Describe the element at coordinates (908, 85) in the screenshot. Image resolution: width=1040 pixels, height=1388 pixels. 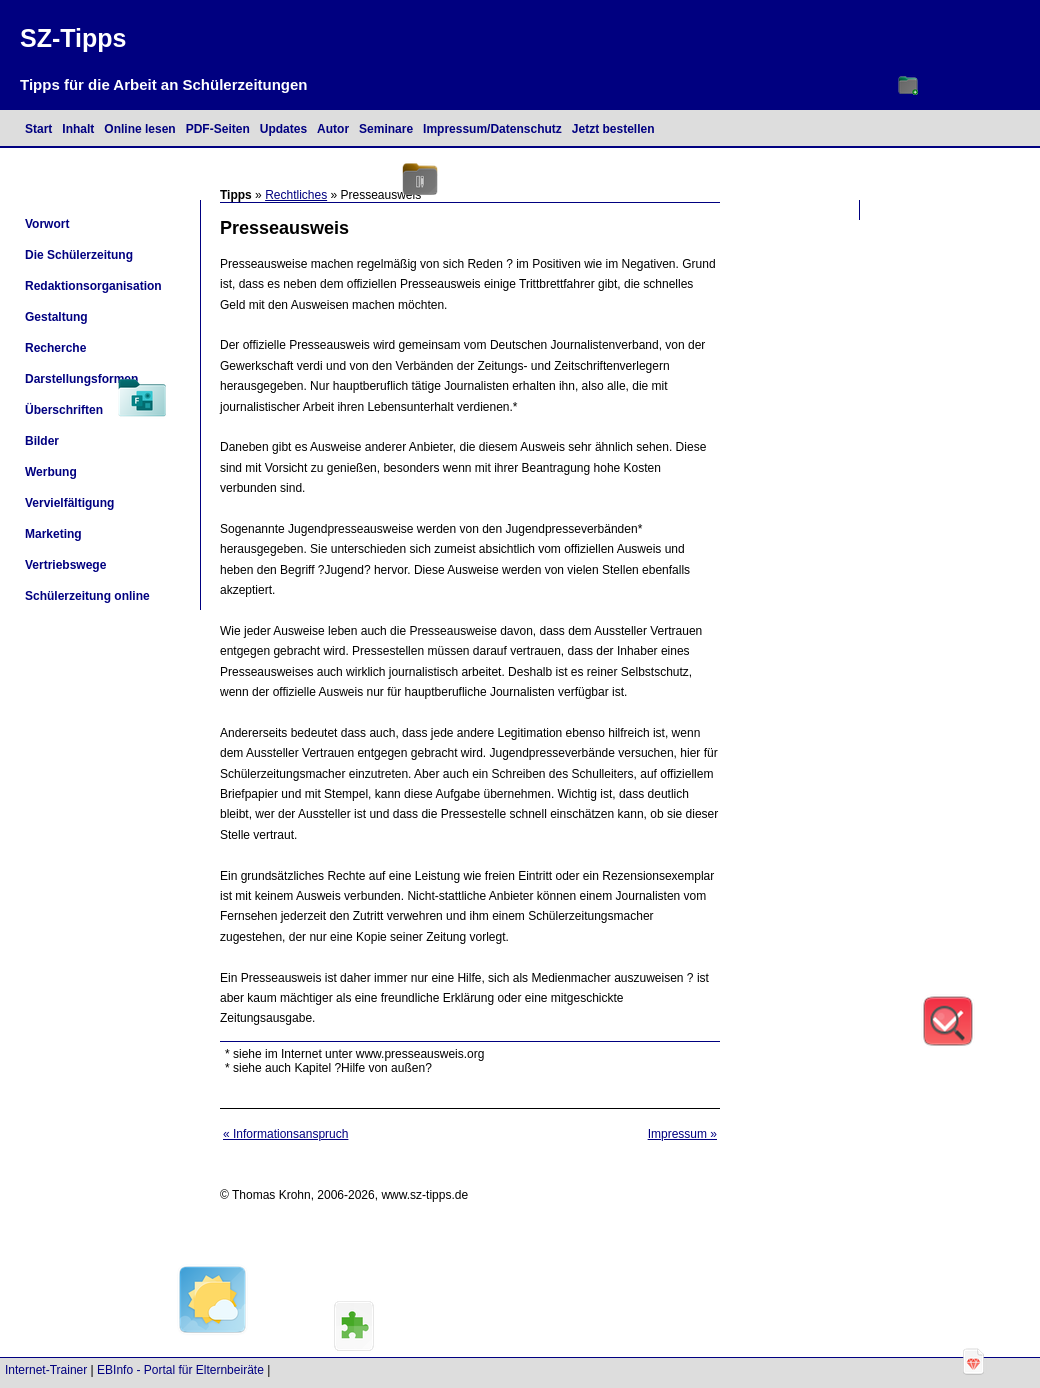
I see `create a new folder` at that location.